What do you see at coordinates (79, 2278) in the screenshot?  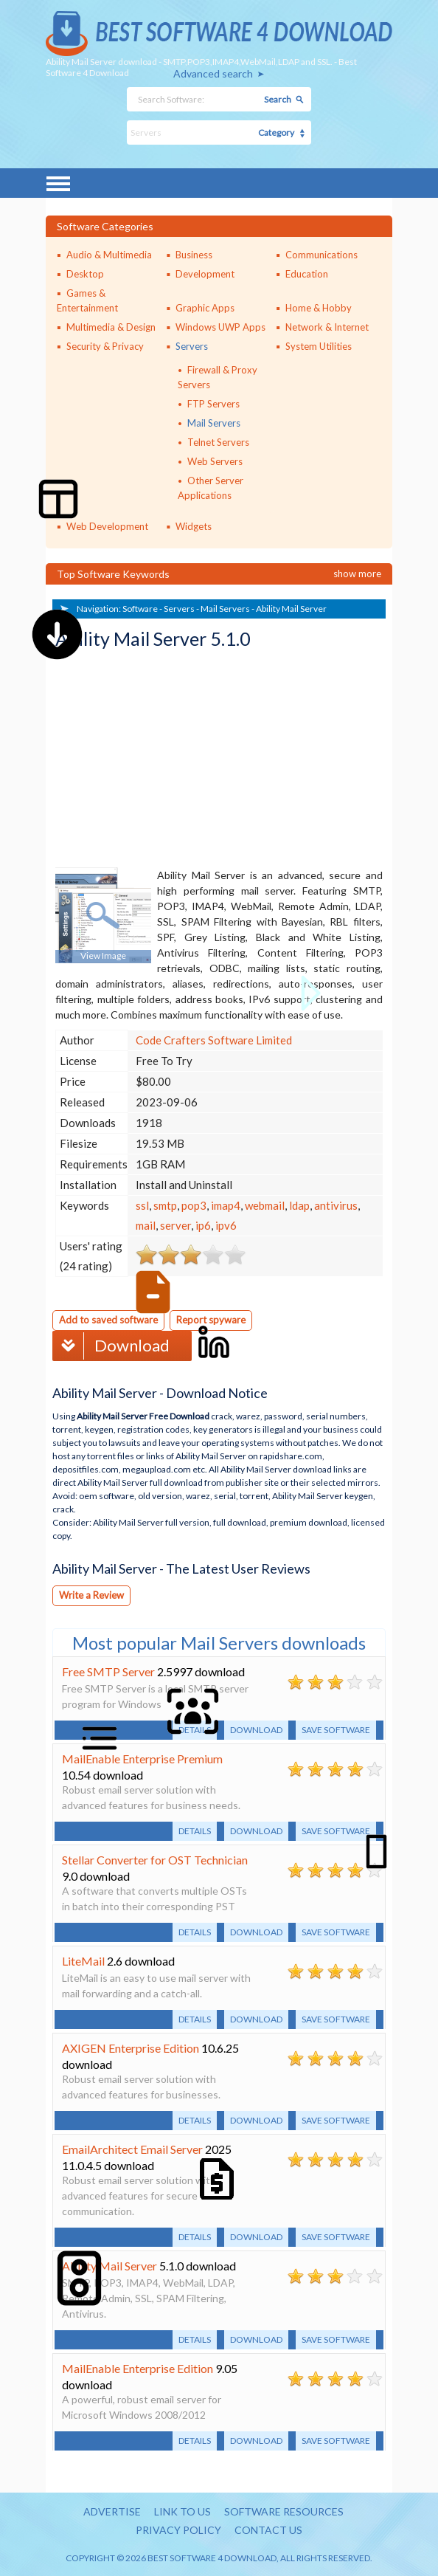 I see `adjust audio or speaker settings` at bounding box center [79, 2278].